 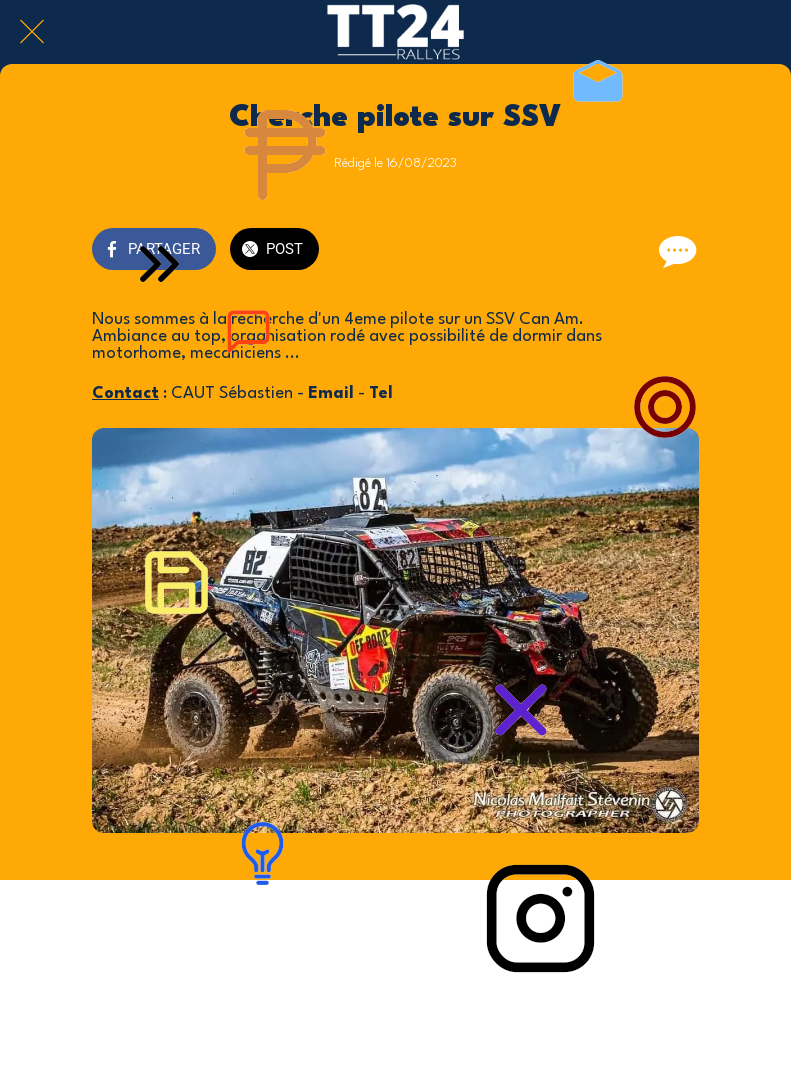 What do you see at coordinates (598, 81) in the screenshot?
I see `view an opened email message` at bounding box center [598, 81].